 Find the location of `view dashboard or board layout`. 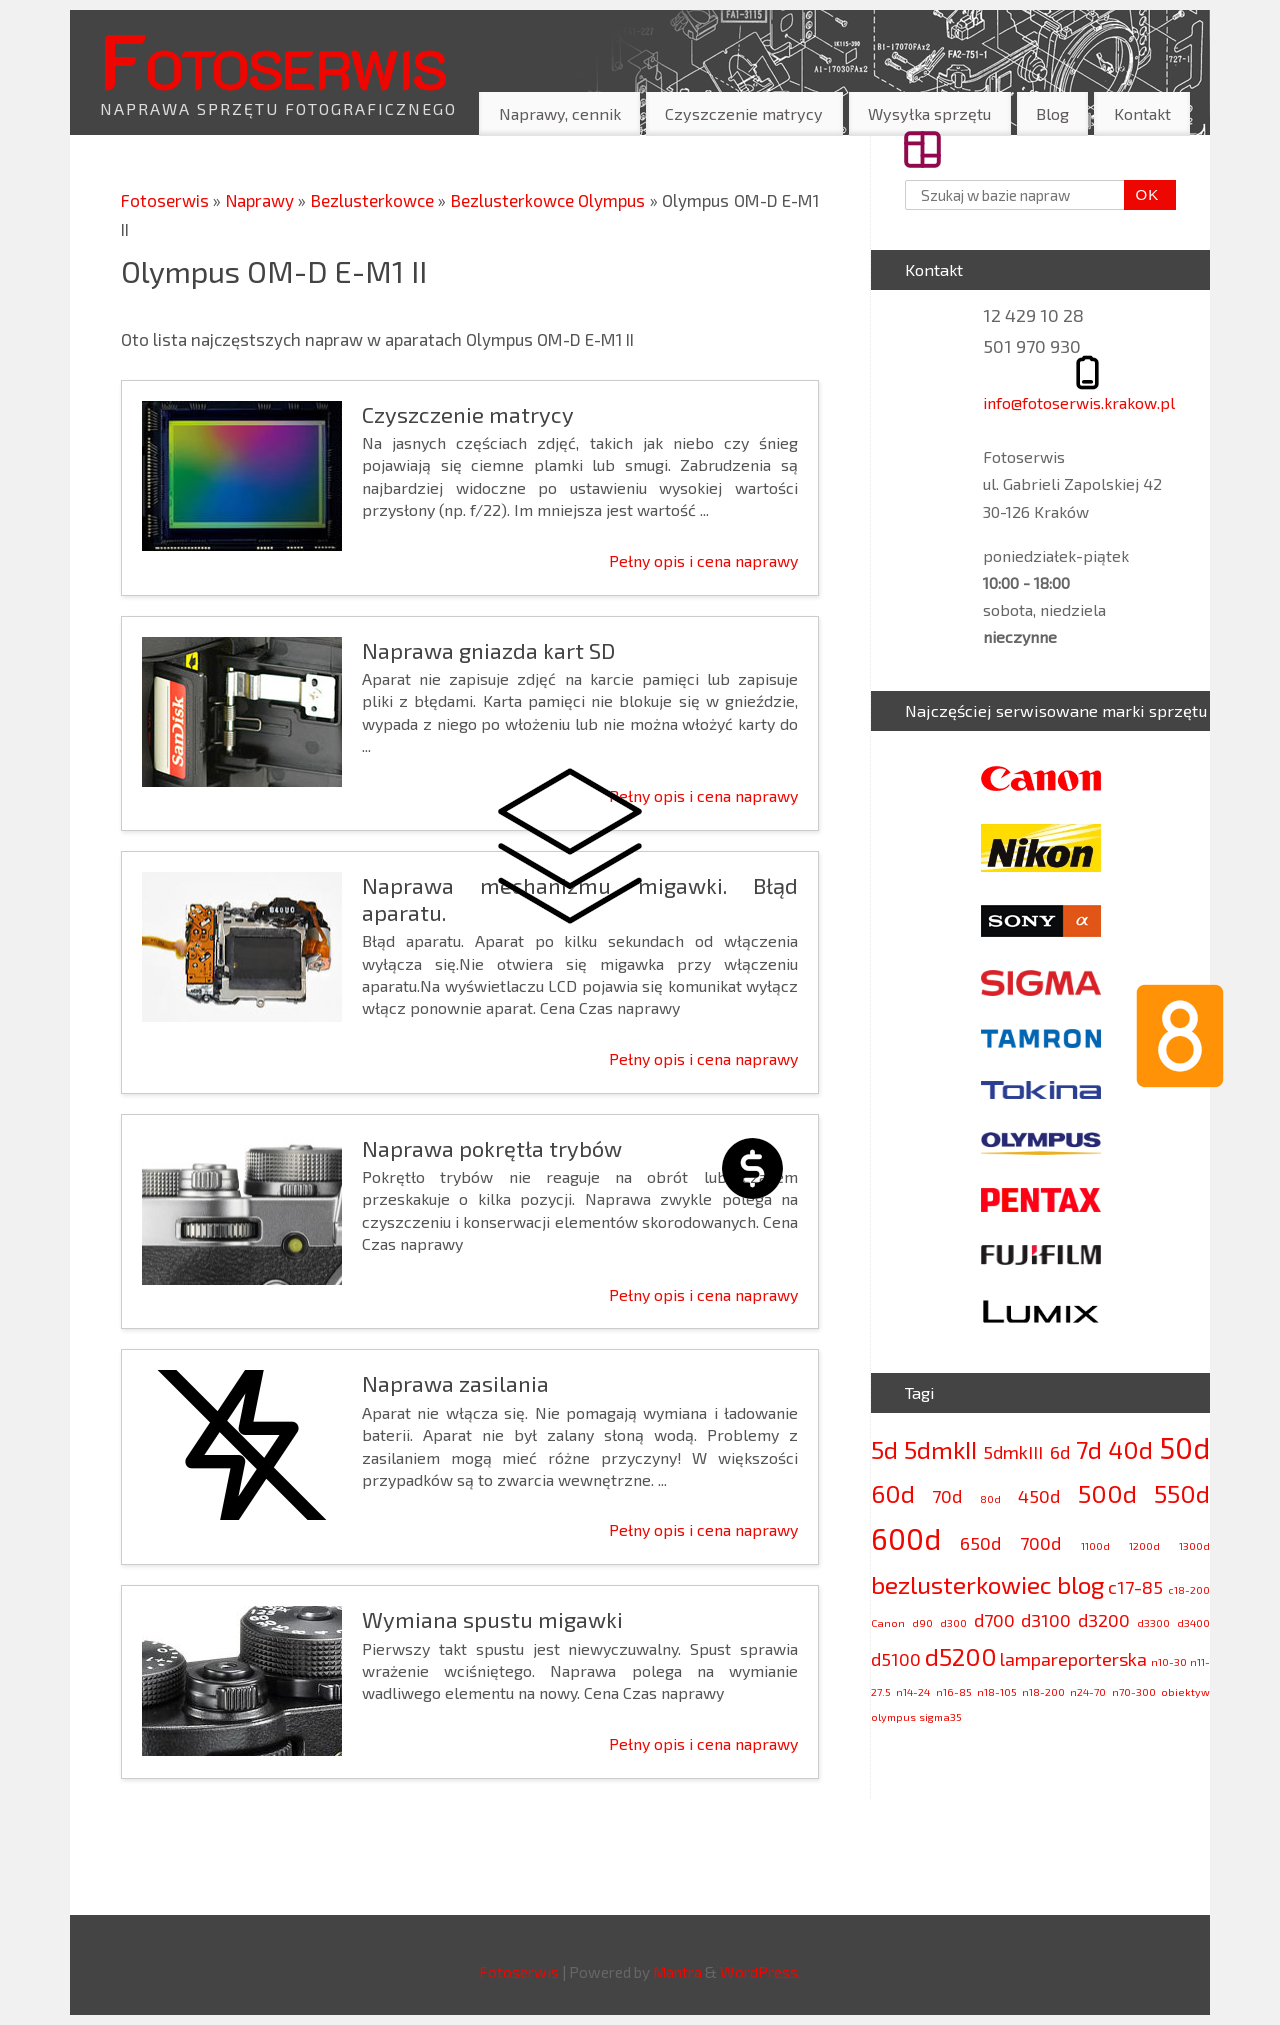

view dashboard or board layout is located at coordinates (922, 149).